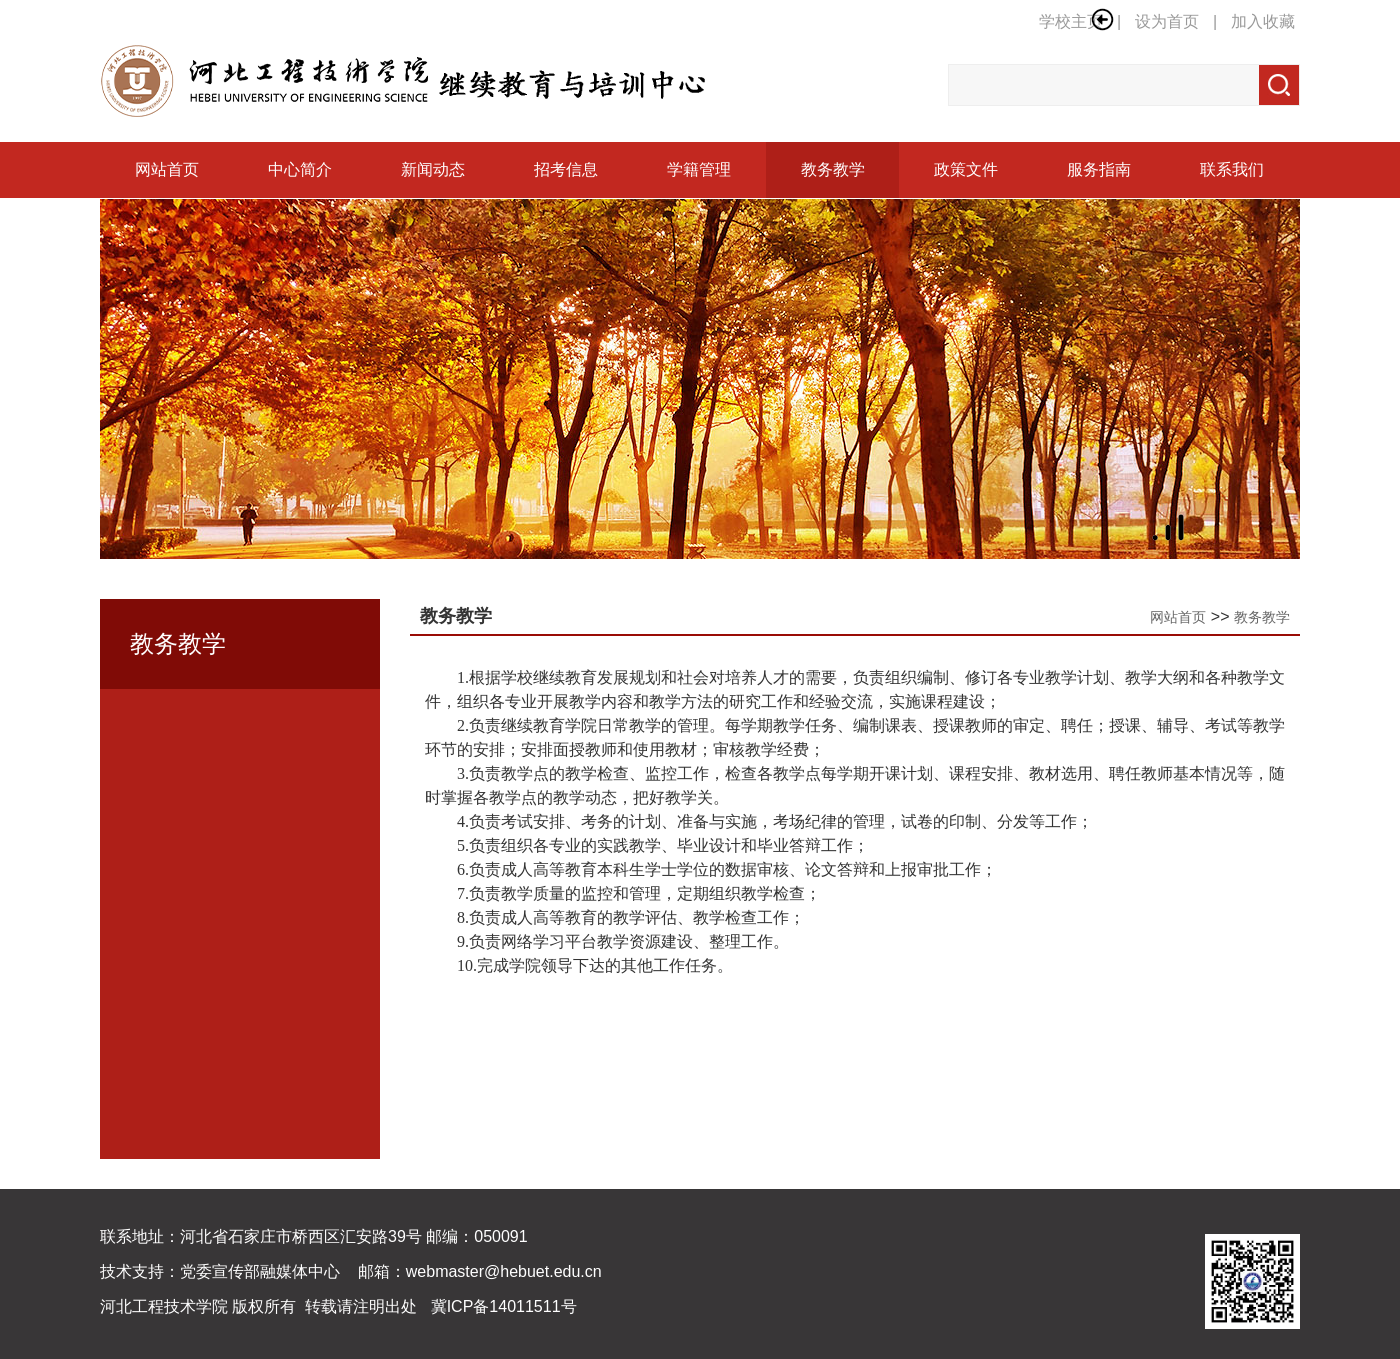 Image resolution: width=1400 pixels, height=1359 pixels. I want to click on indicates medium signal strength, so click(1181, 517).